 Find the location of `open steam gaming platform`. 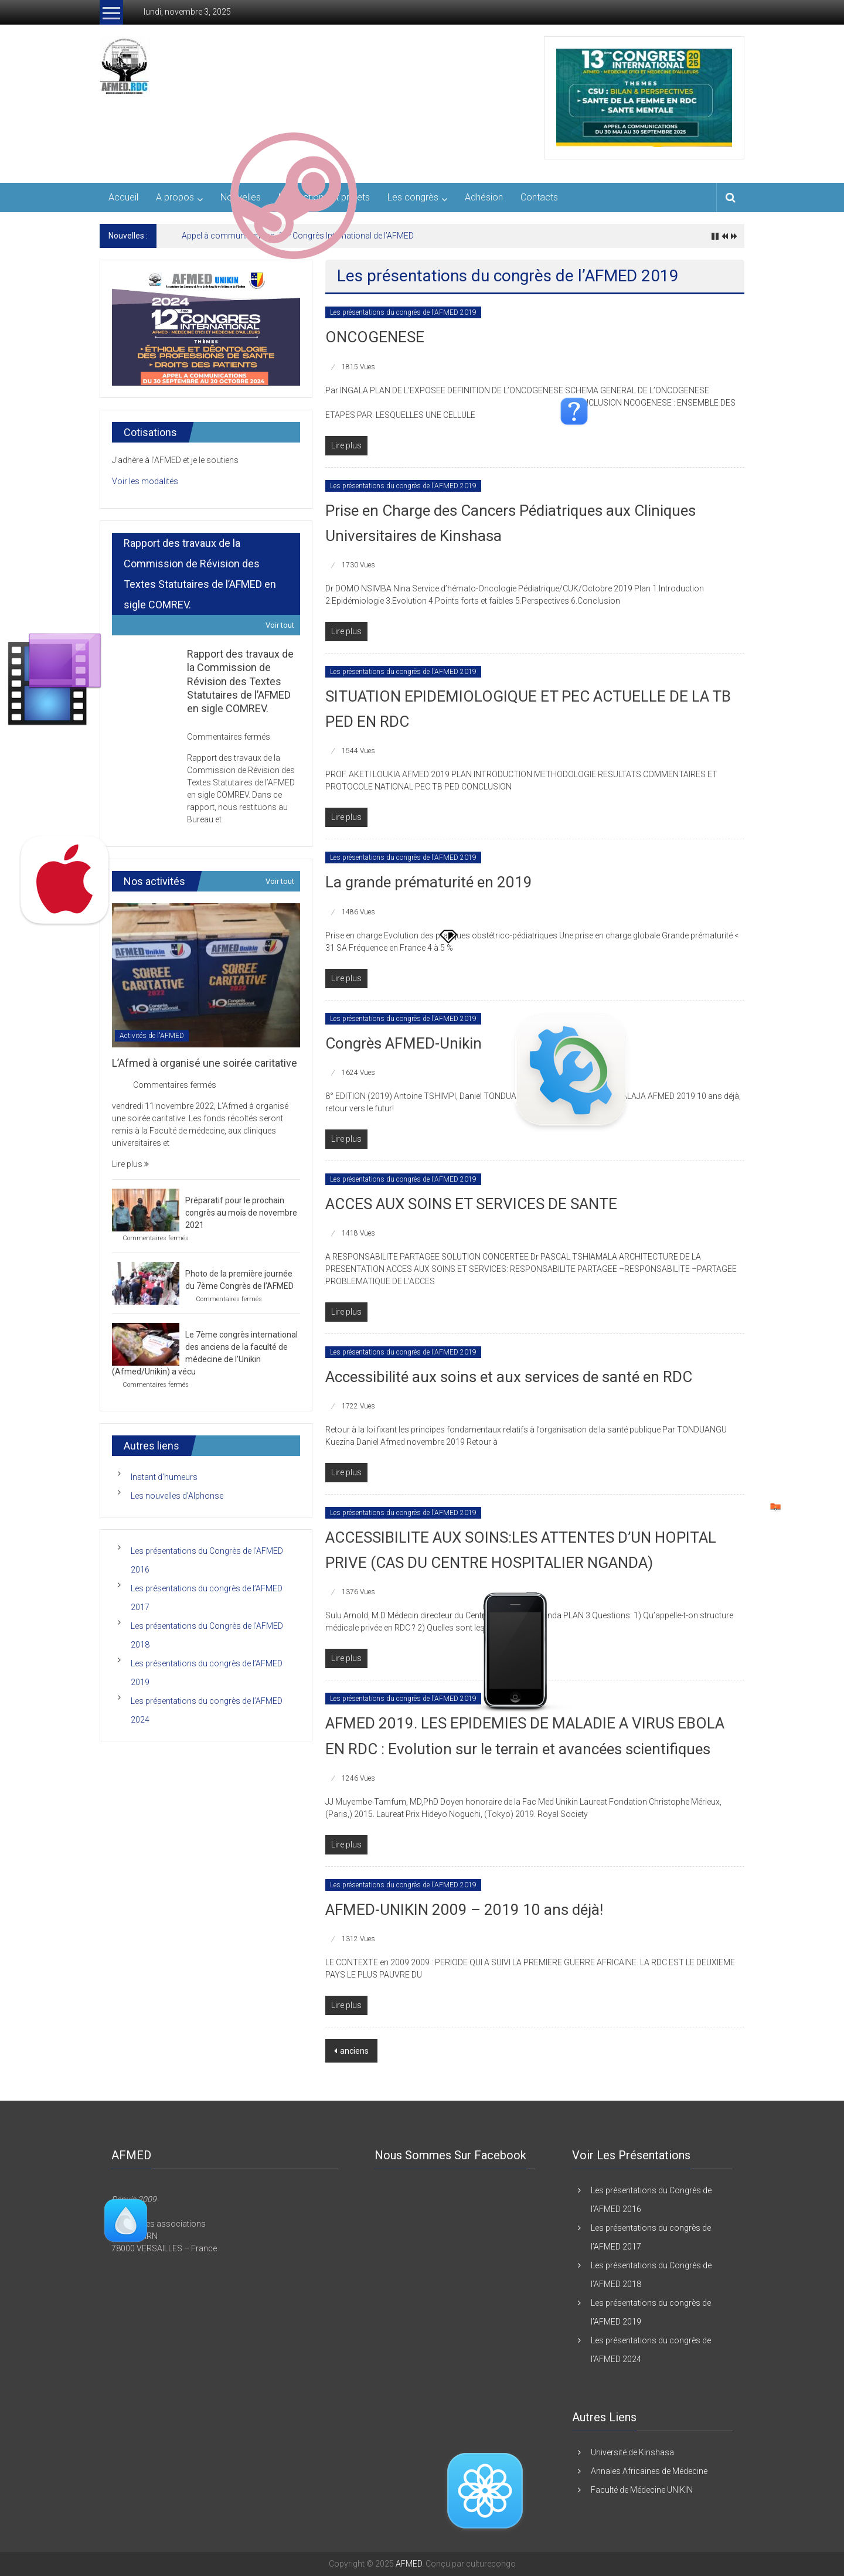

open steam gaming platform is located at coordinates (294, 196).